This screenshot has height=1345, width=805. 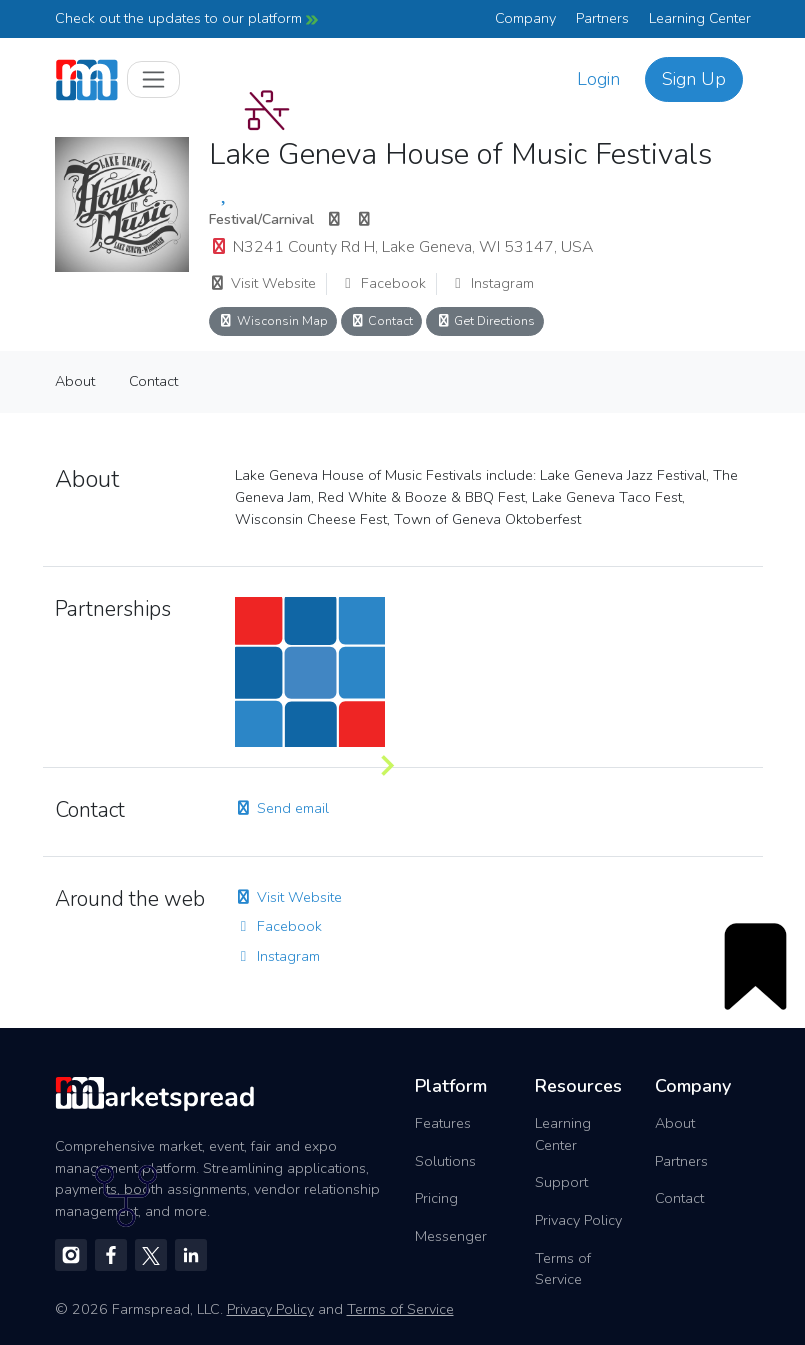 What do you see at coordinates (387, 765) in the screenshot?
I see `navigate to the next item or screen` at bounding box center [387, 765].